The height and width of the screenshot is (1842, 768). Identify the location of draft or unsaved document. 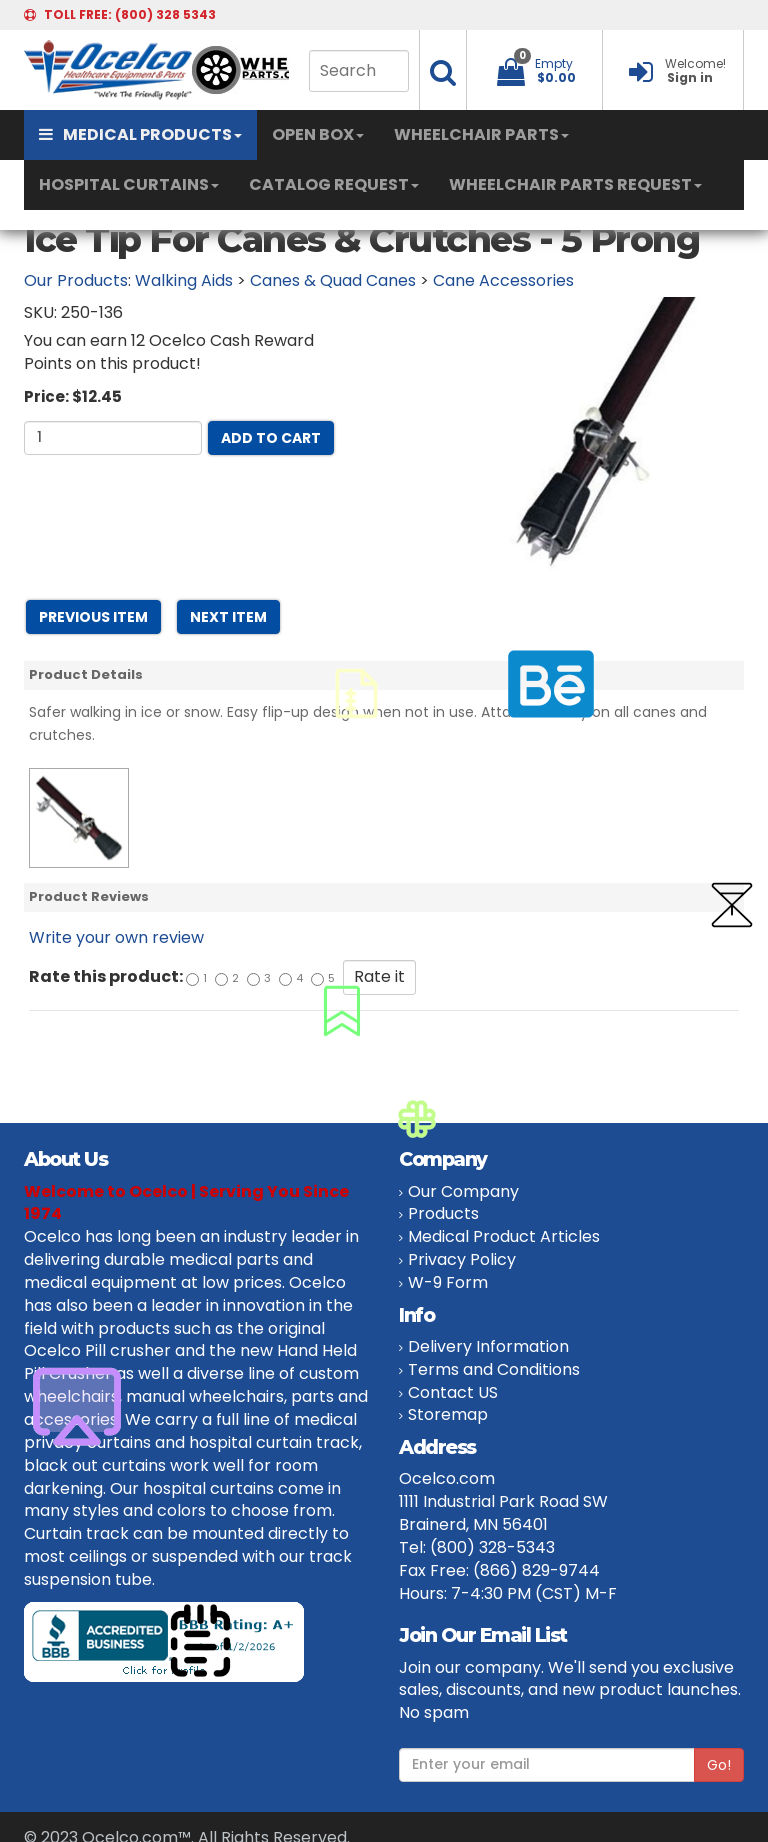
(200, 1640).